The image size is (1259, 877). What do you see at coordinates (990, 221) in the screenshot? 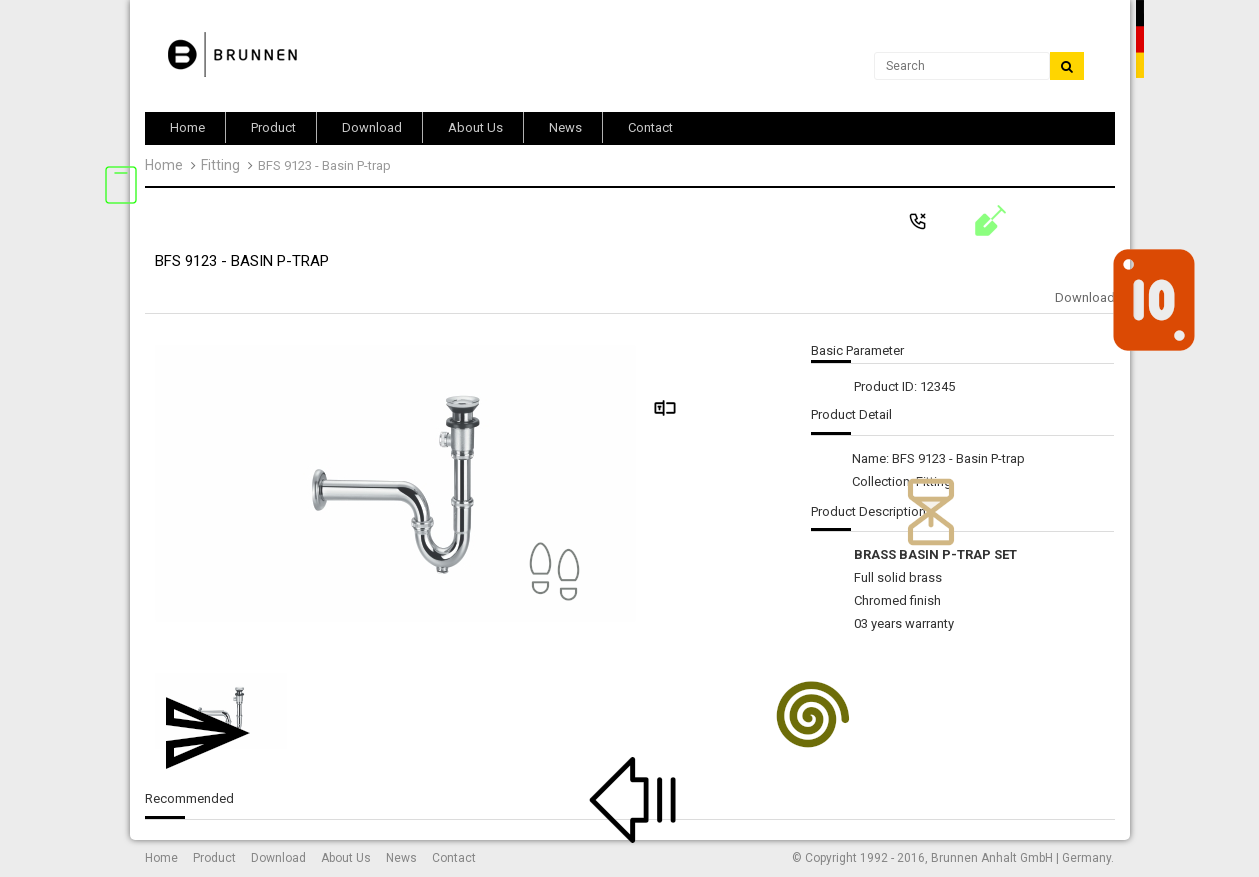
I see `gardening or landscaping tools` at bounding box center [990, 221].